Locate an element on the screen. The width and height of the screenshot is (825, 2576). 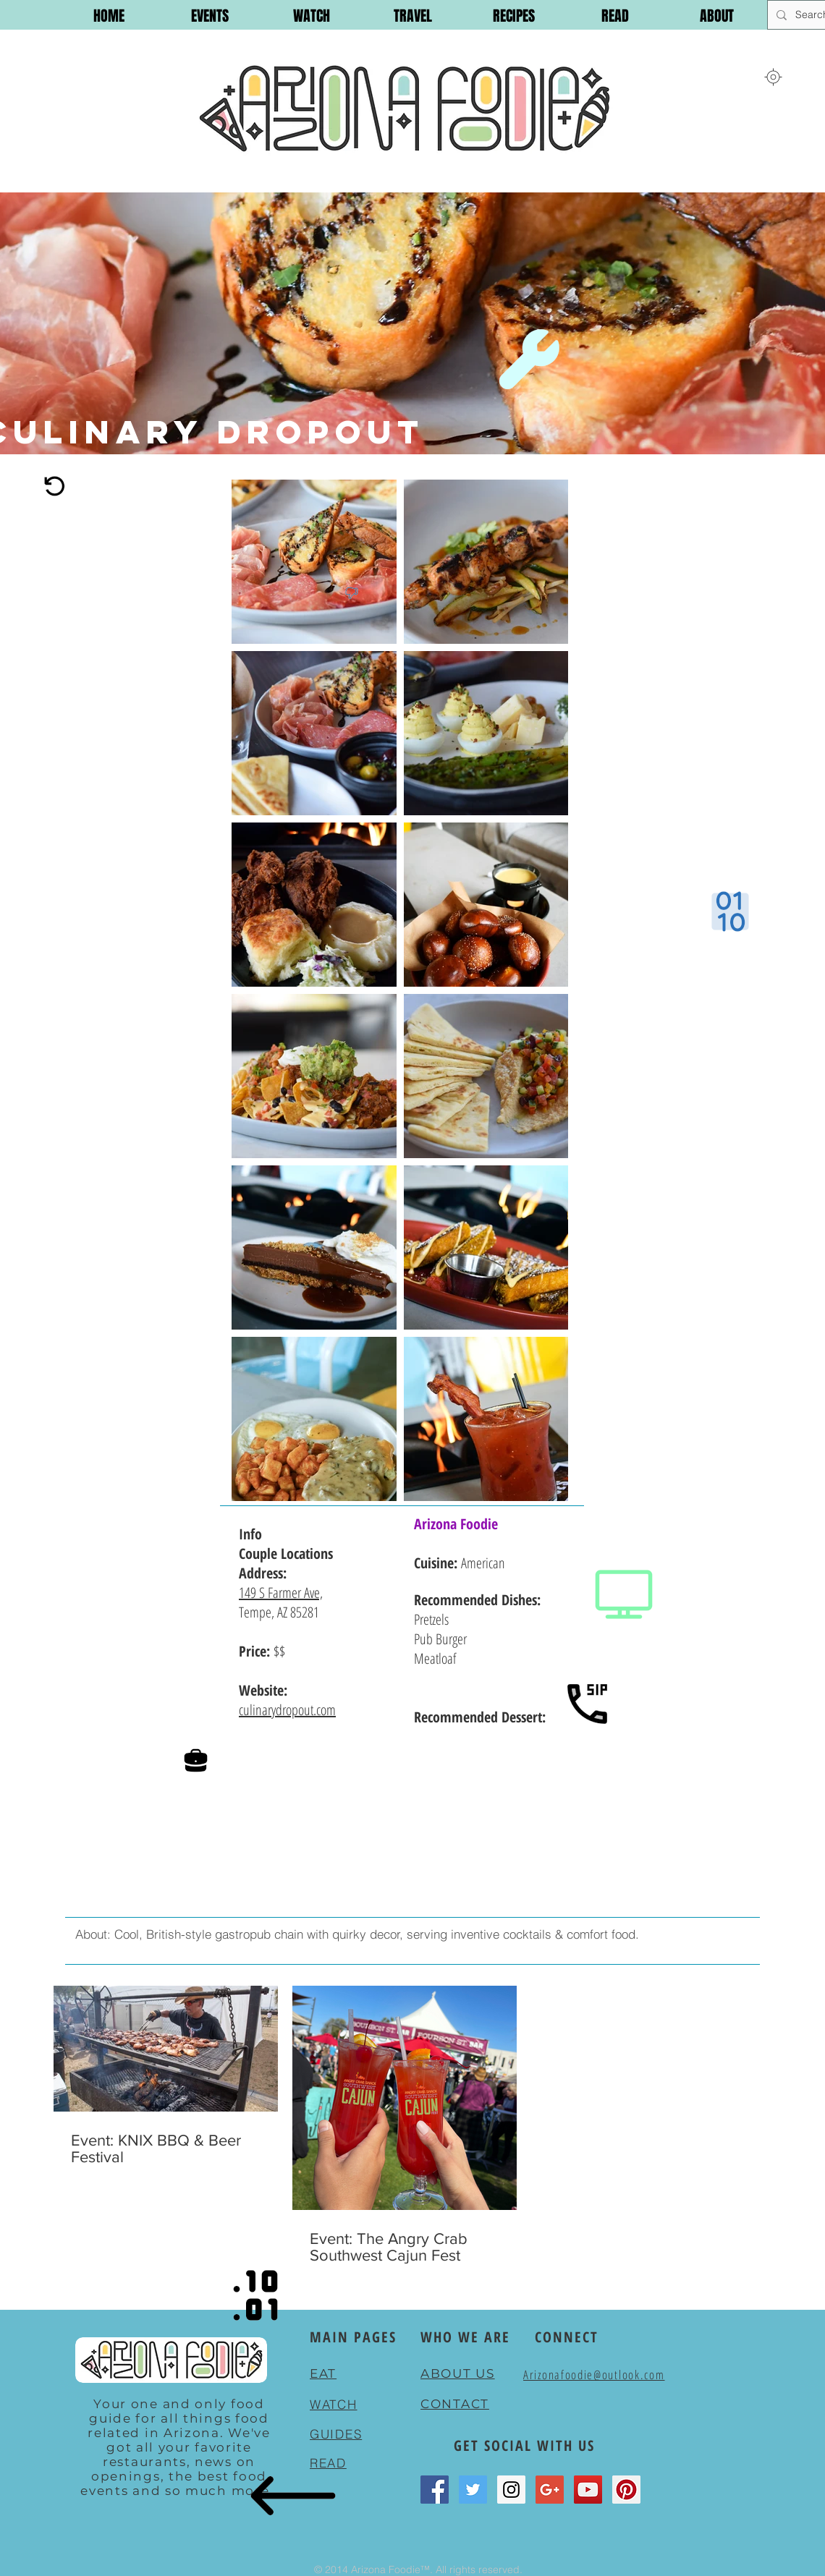
access settings or configuration options is located at coordinates (530, 359).